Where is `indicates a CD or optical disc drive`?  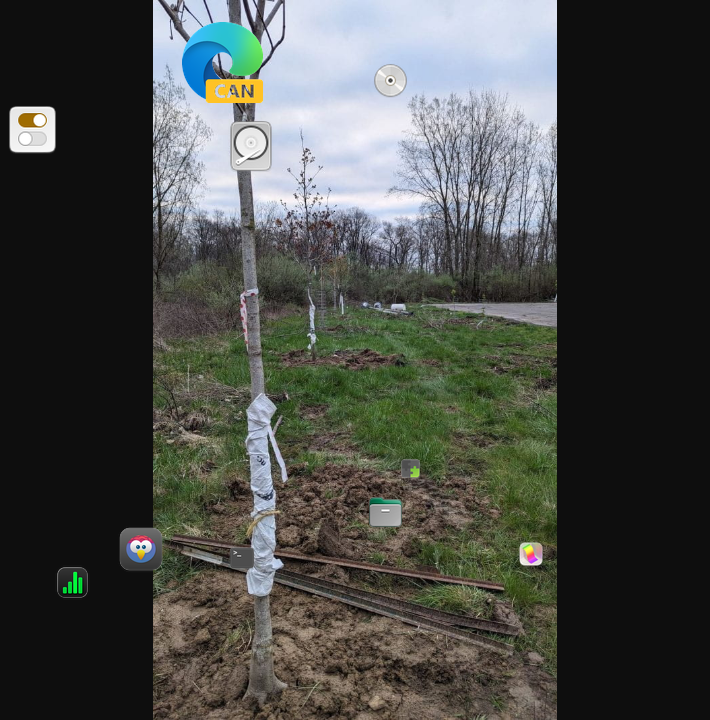
indicates a CD or optical disc drive is located at coordinates (390, 80).